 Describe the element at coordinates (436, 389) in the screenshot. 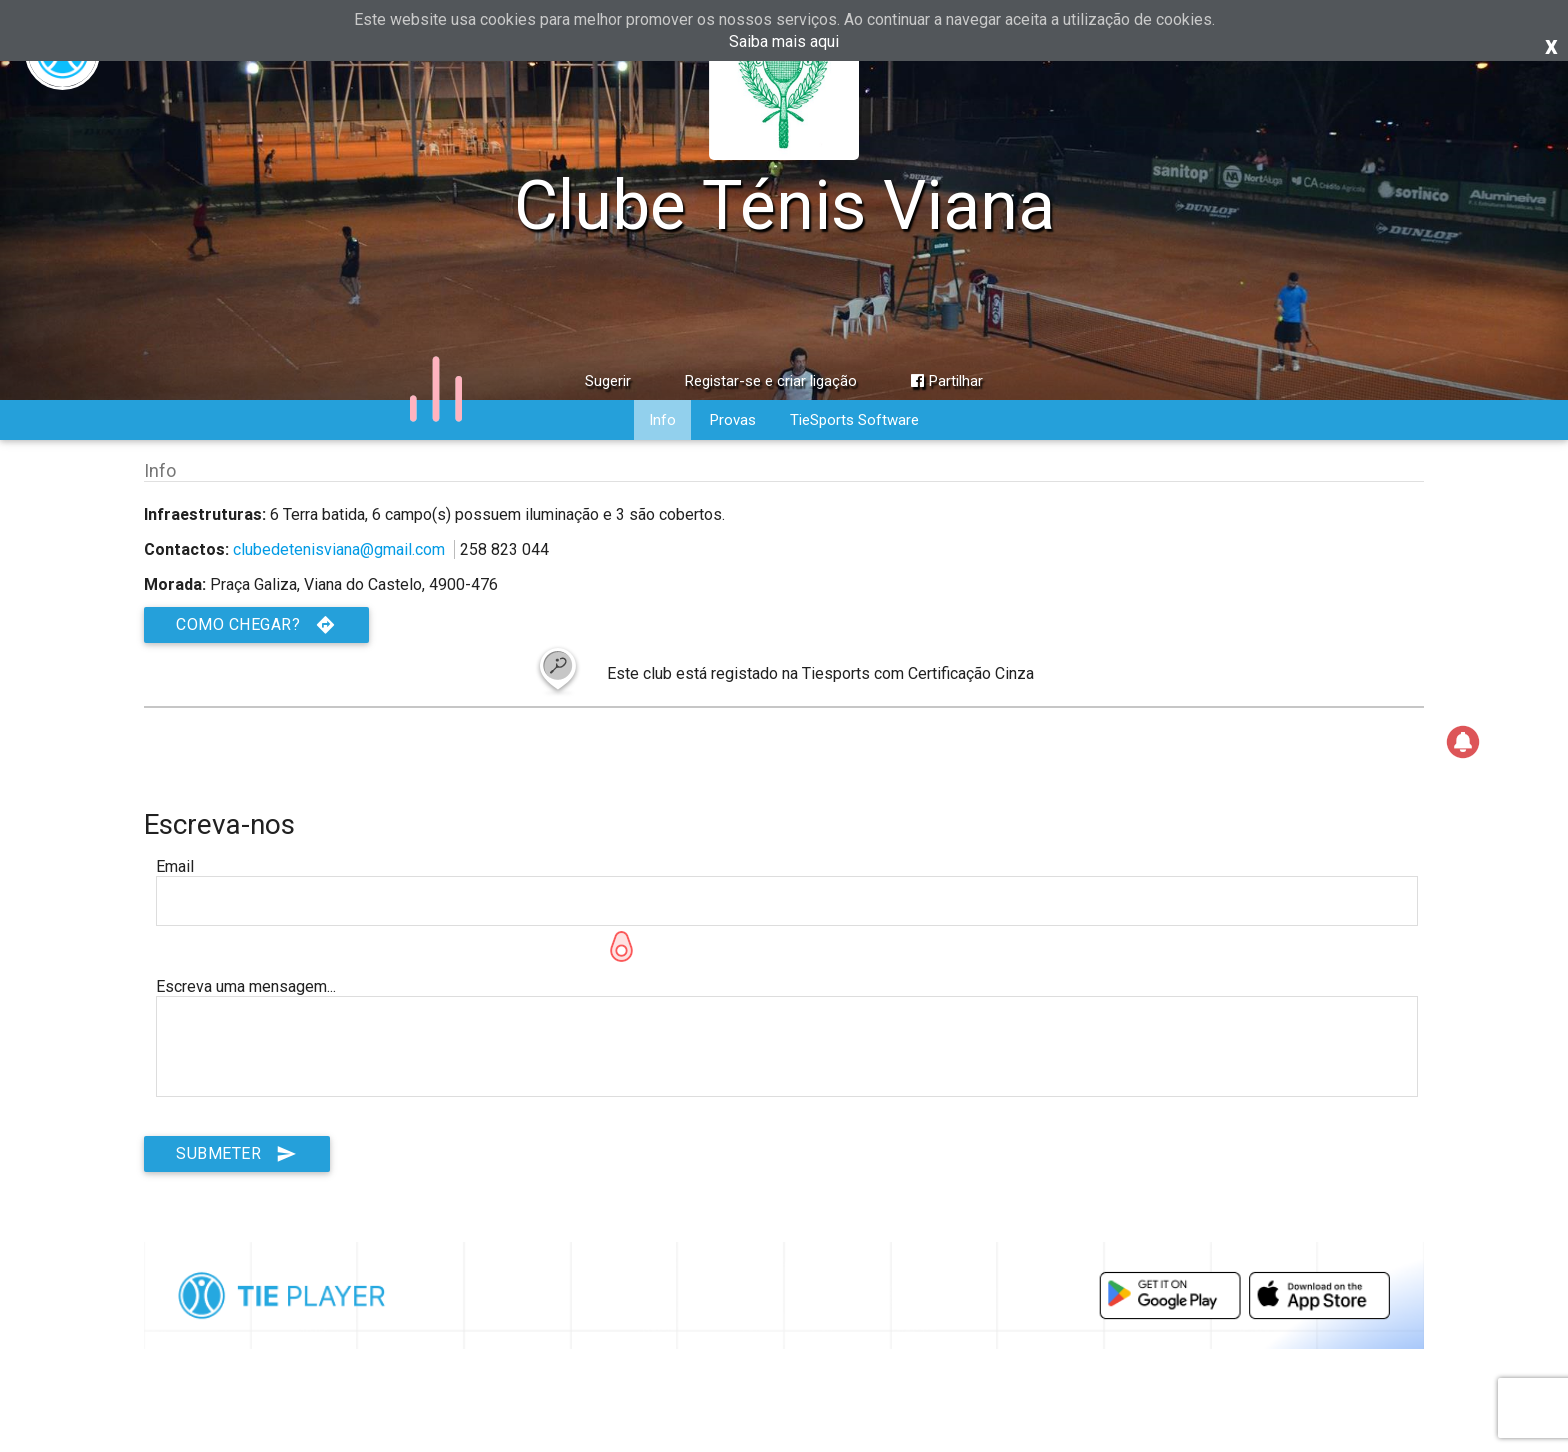

I see `view bar chart or statistics` at that location.